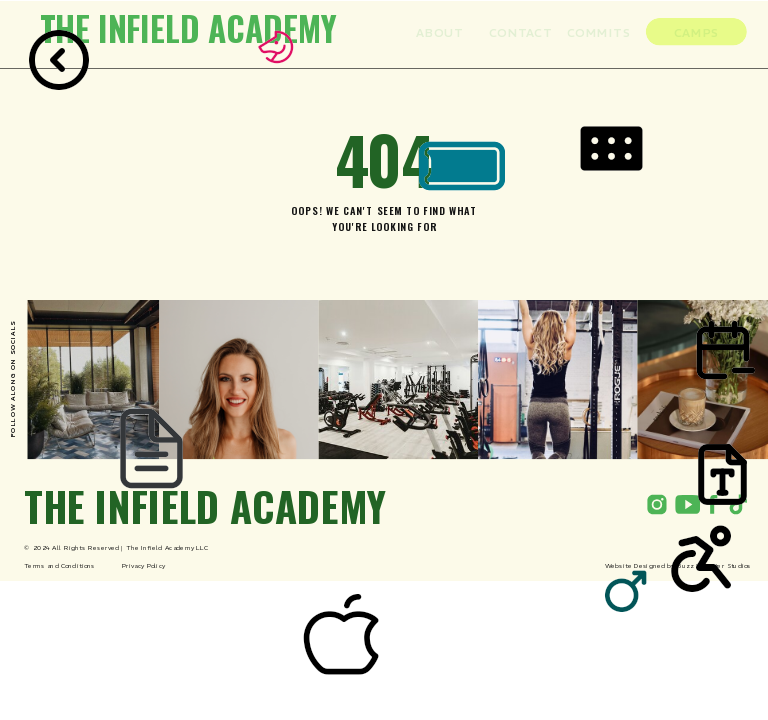 The height and width of the screenshot is (720, 768). I want to click on accessibility options or settings, so click(703, 557).